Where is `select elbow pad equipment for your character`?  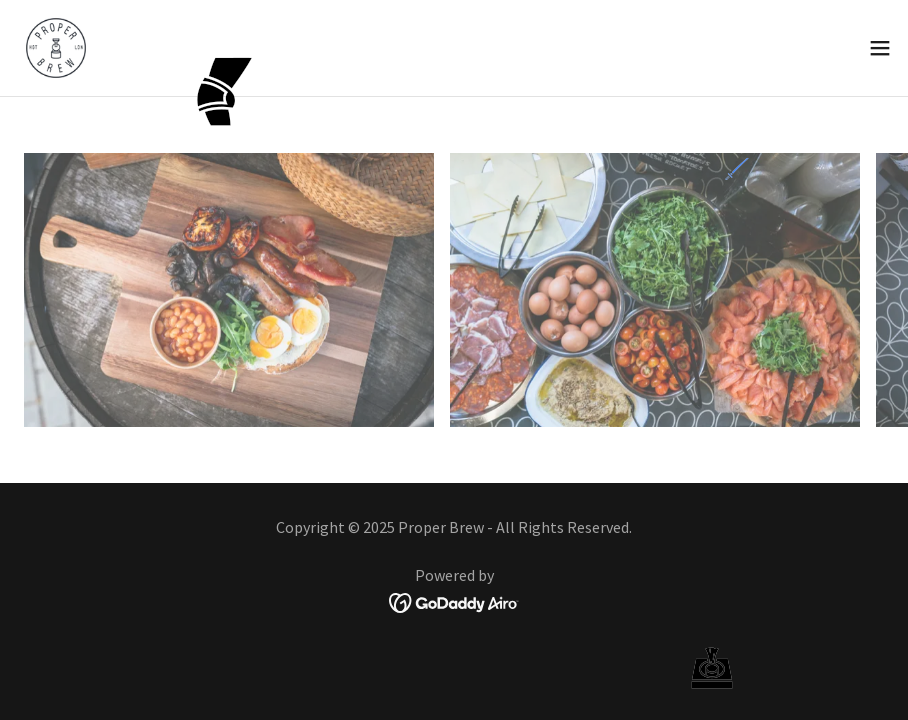 select elbow pad equipment for your character is located at coordinates (218, 91).